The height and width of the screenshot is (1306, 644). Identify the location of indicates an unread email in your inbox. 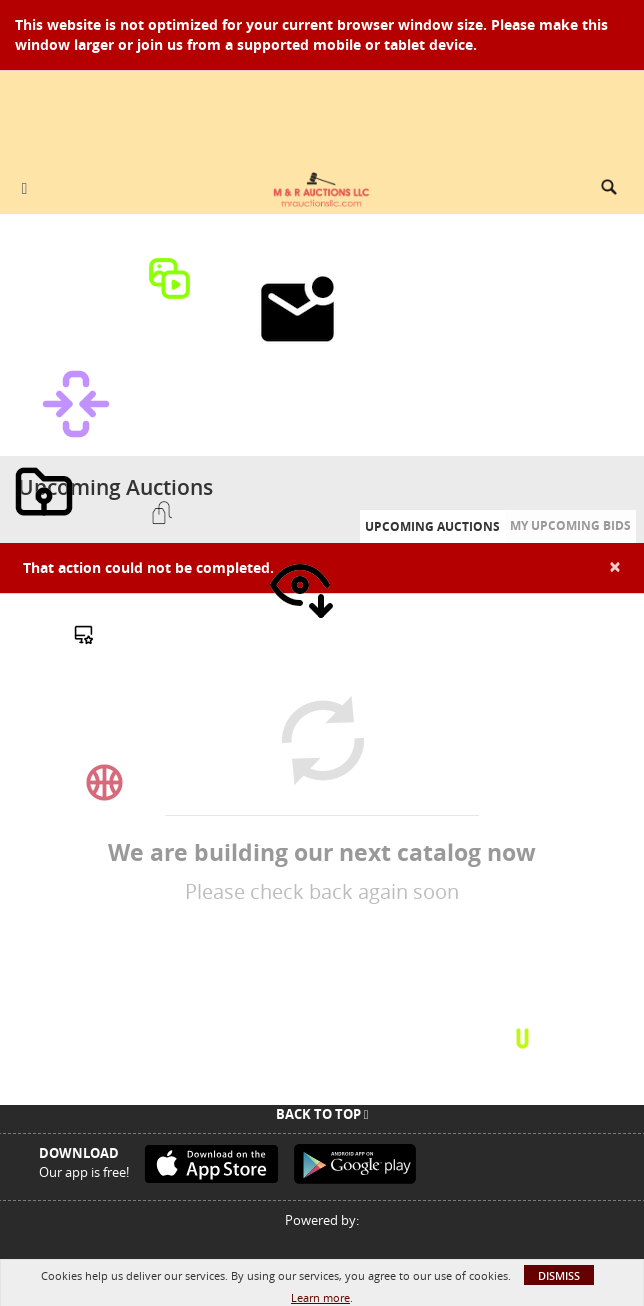
(297, 312).